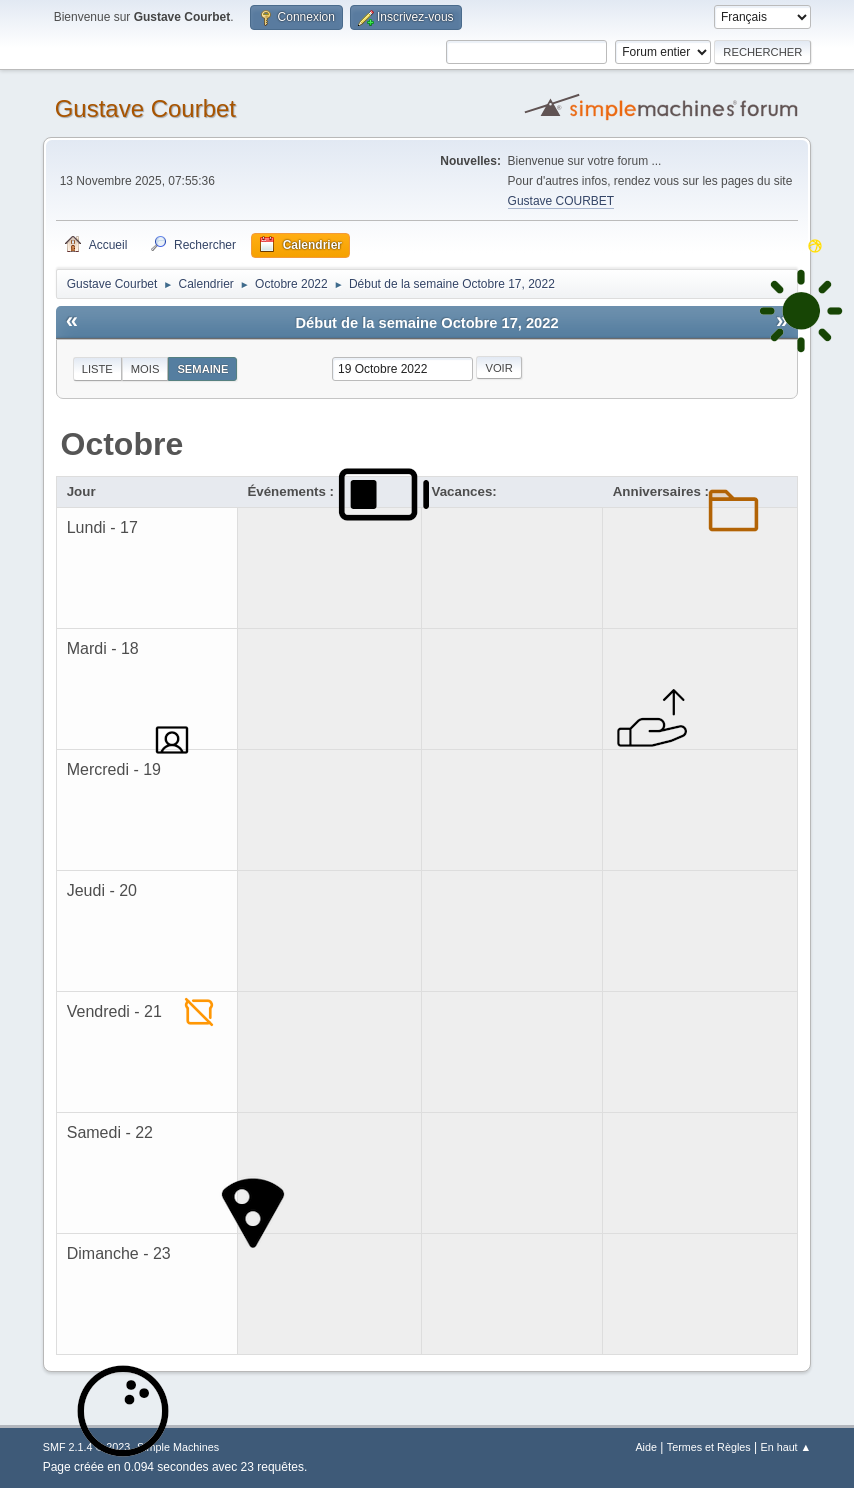 This screenshot has width=854, height=1488. Describe the element at coordinates (733, 510) in the screenshot. I see `open folder to view files` at that location.